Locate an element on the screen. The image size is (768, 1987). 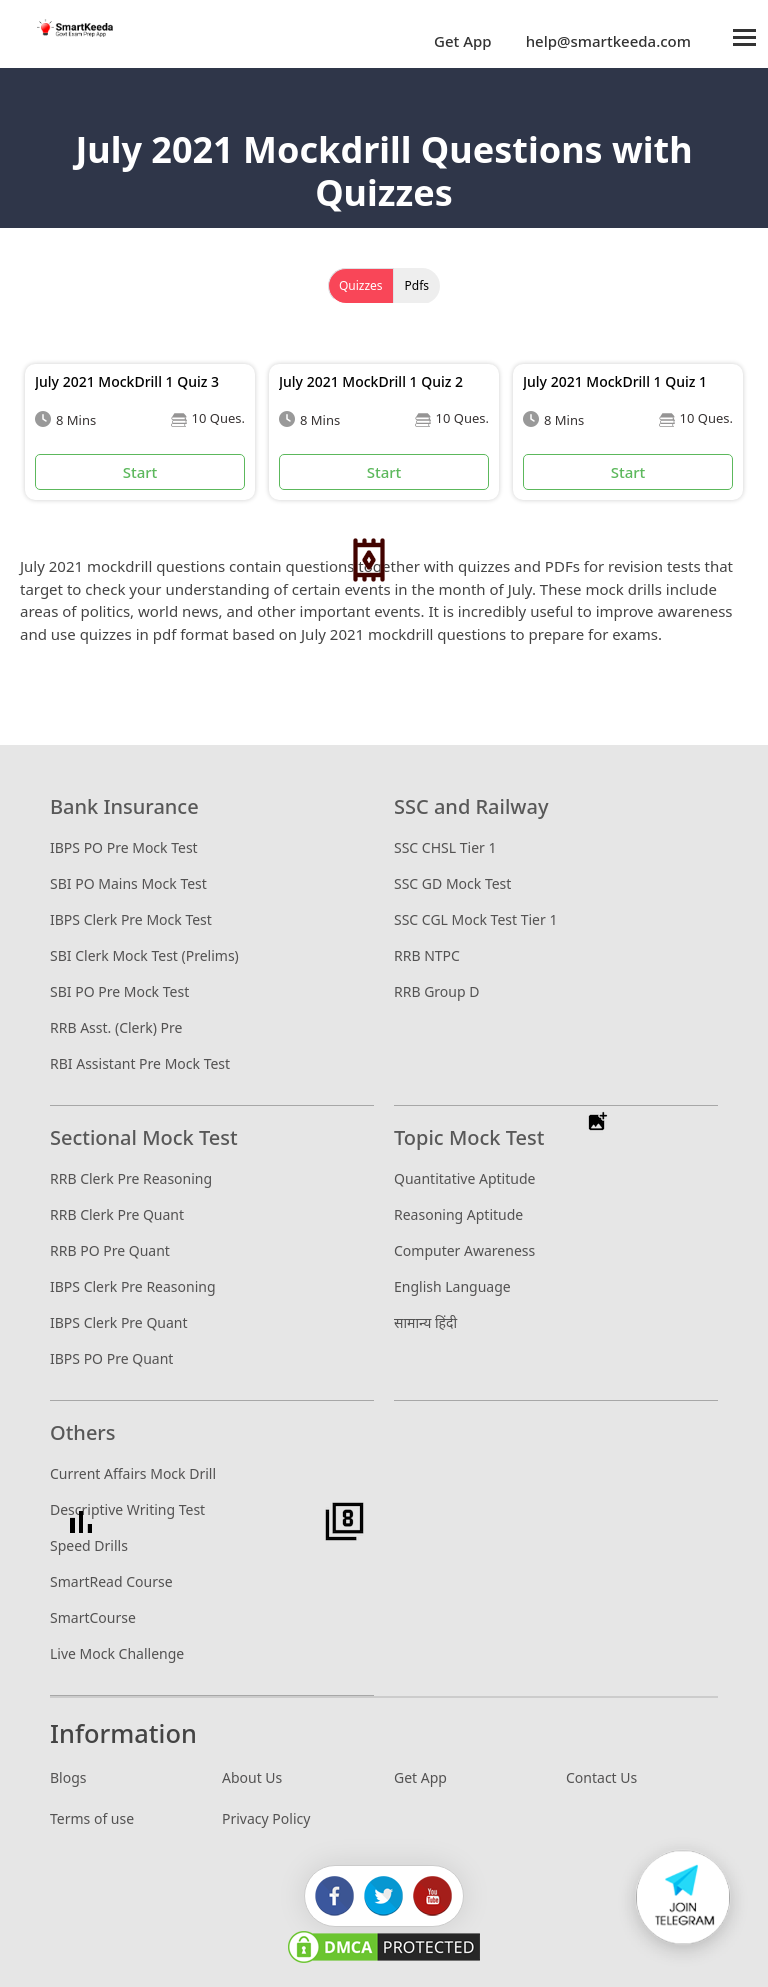
filter or view 8 items is located at coordinates (344, 1521).